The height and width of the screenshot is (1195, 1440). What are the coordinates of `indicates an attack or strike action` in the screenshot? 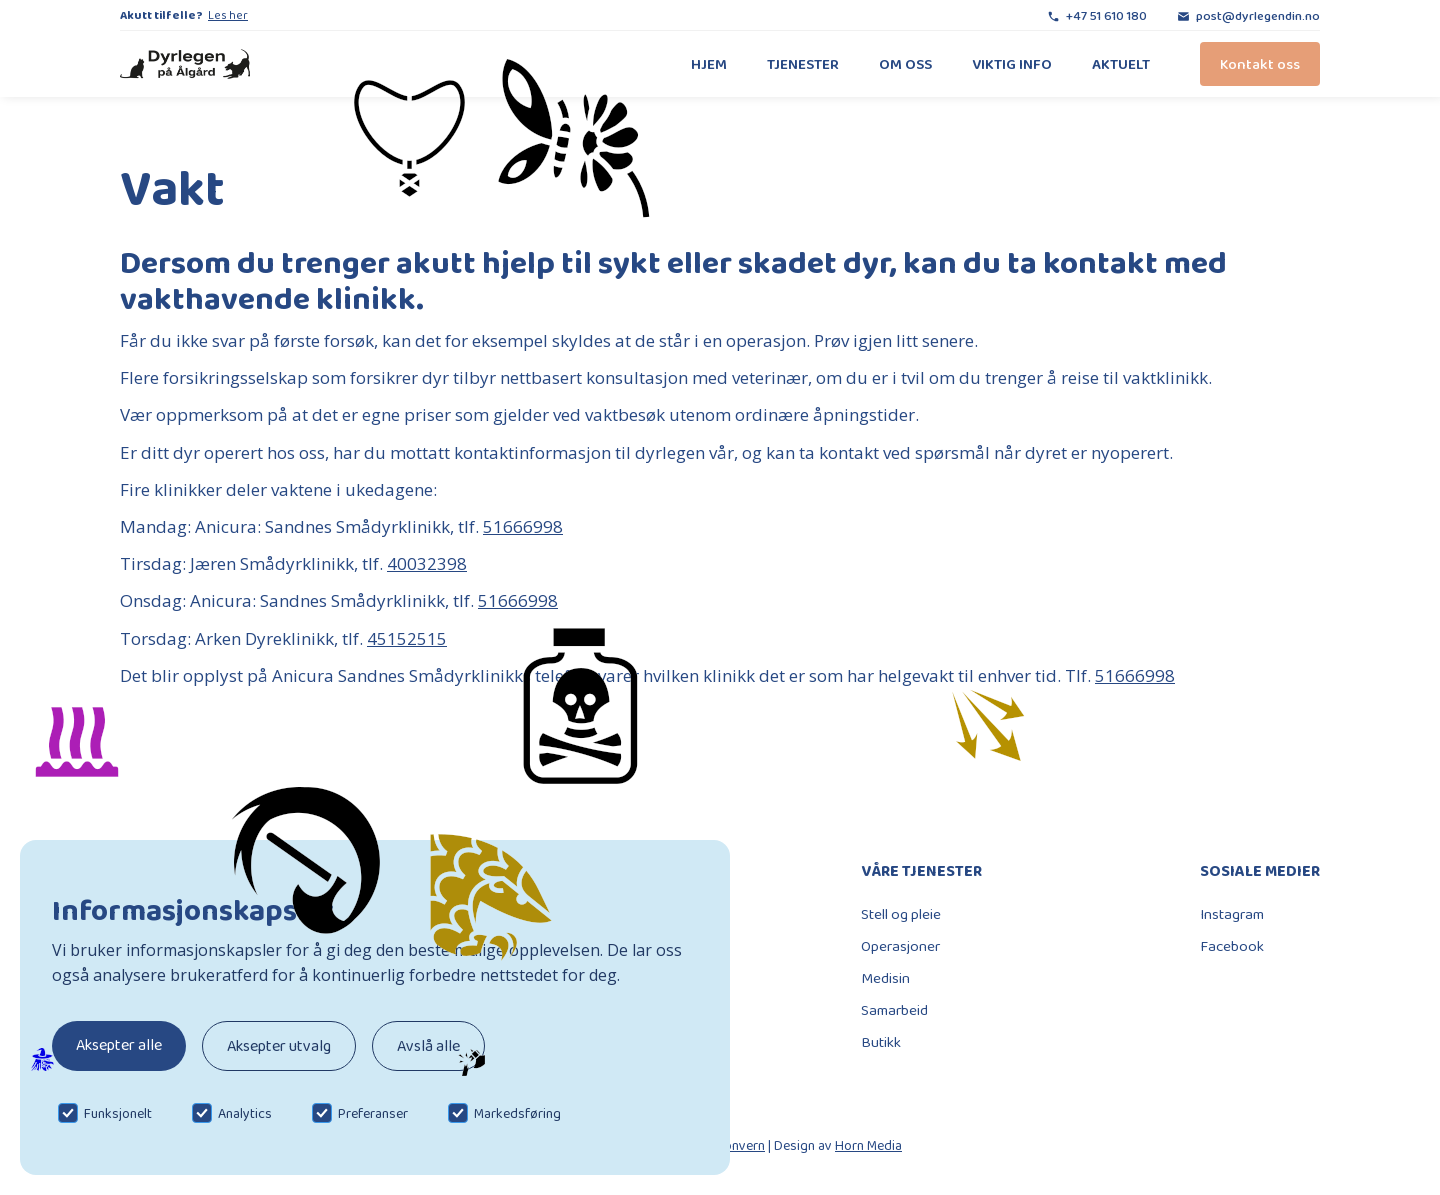 It's located at (988, 724).